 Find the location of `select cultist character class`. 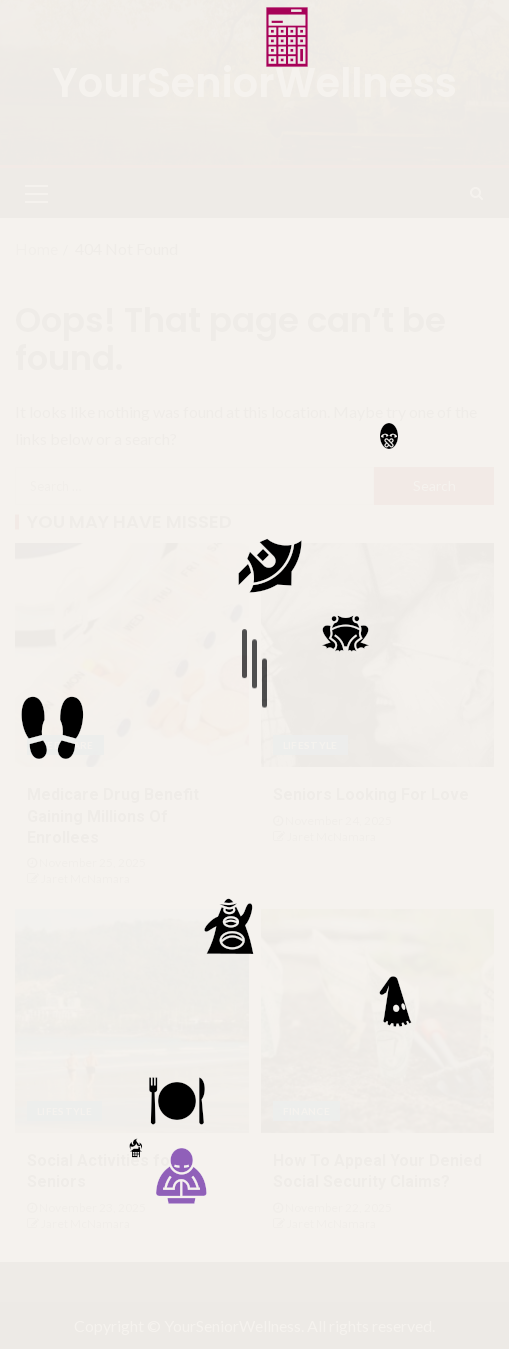

select cultist character class is located at coordinates (395, 1001).